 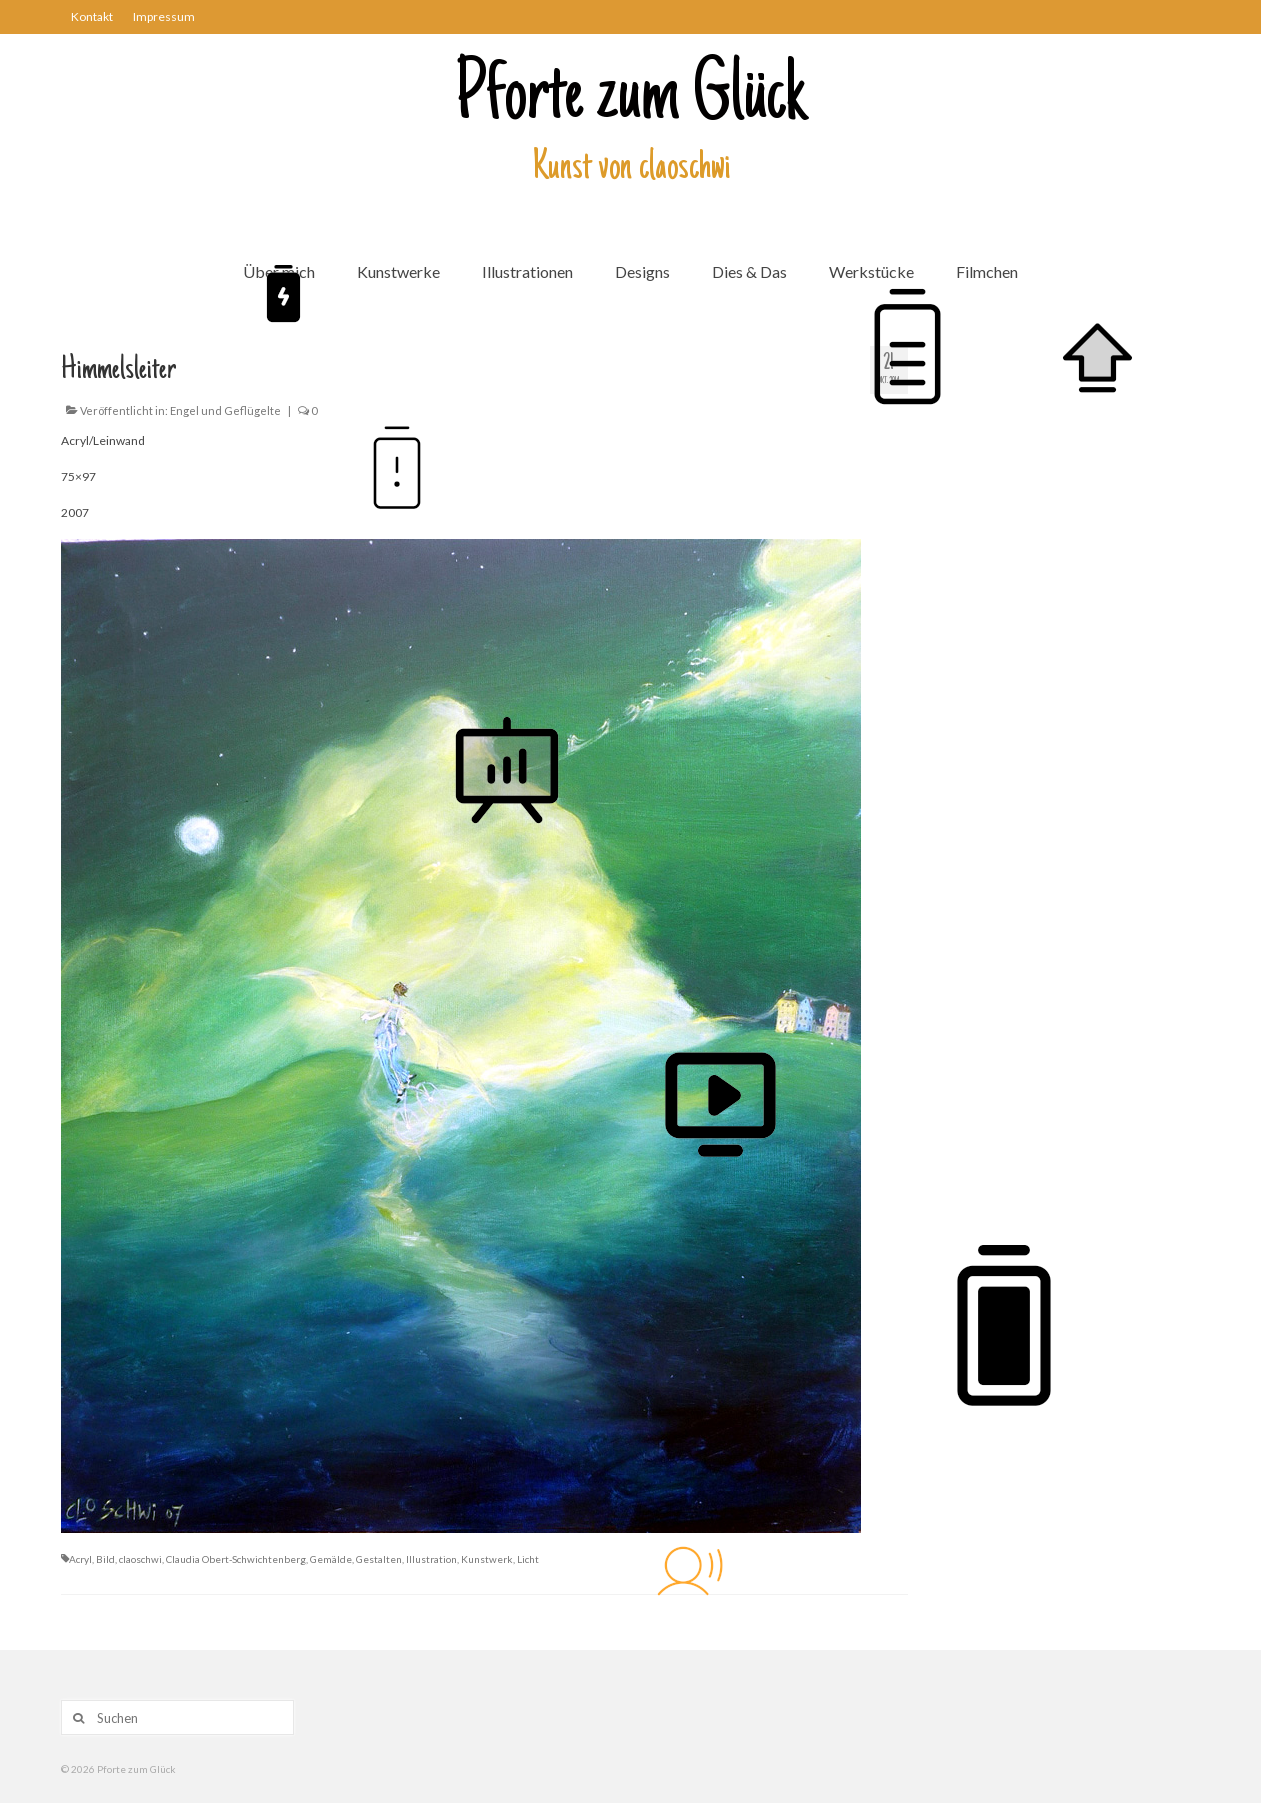 I want to click on indicates low battery warning, so click(x=397, y=469).